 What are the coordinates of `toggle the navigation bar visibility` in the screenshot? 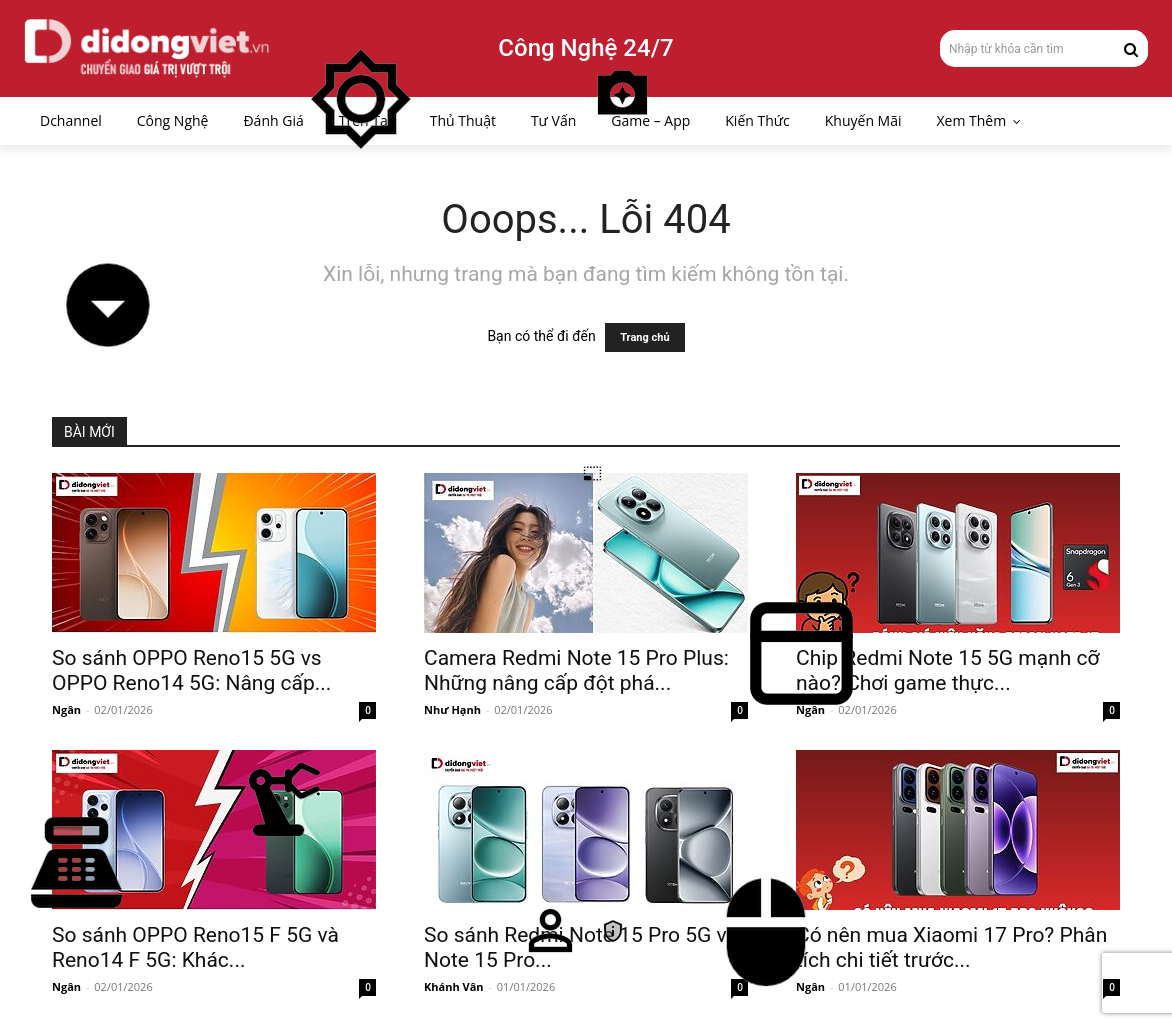 It's located at (801, 653).